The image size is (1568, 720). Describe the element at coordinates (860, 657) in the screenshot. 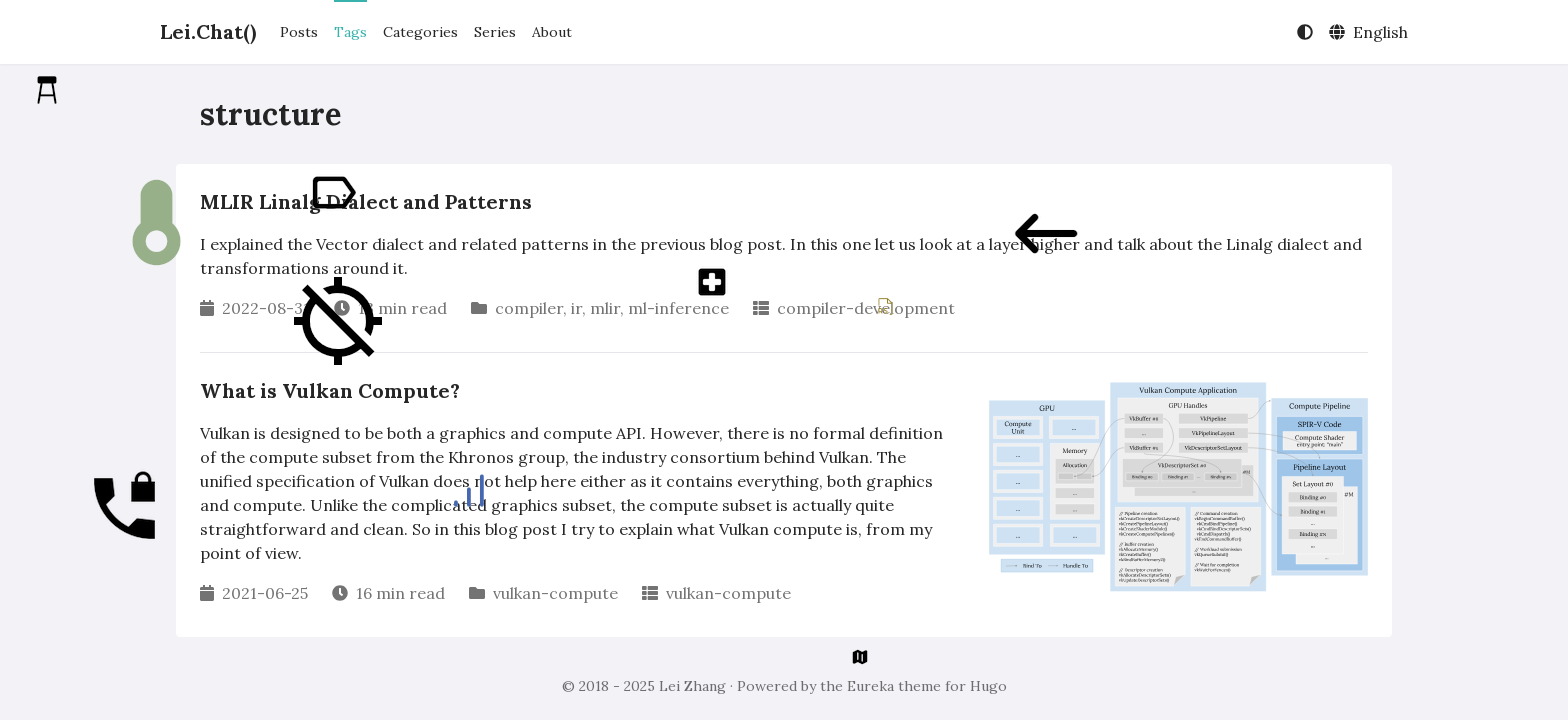

I see `view map or navigation` at that location.